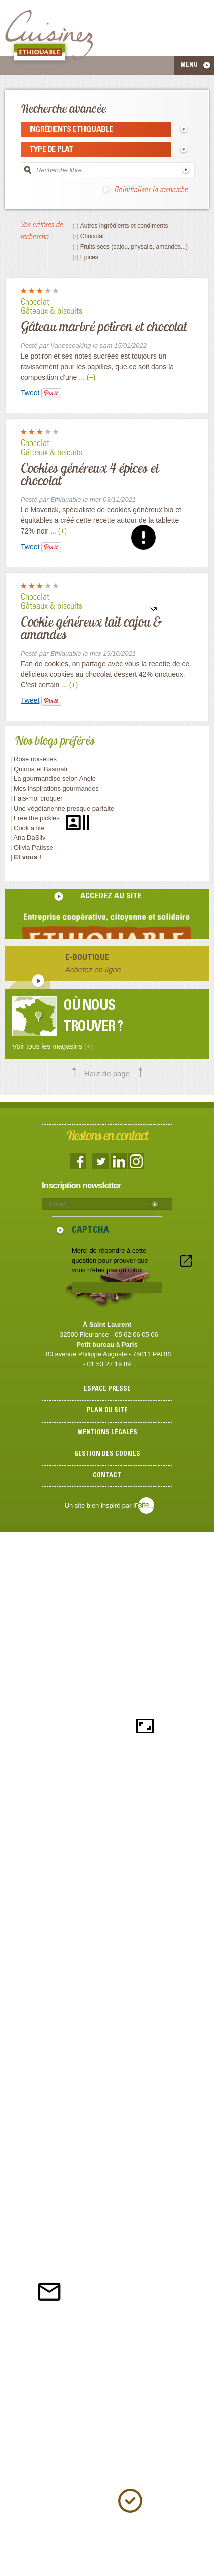 Image resolution: width=214 pixels, height=2576 pixels. What do you see at coordinates (49, 2292) in the screenshot?
I see `open your email inbox` at bounding box center [49, 2292].